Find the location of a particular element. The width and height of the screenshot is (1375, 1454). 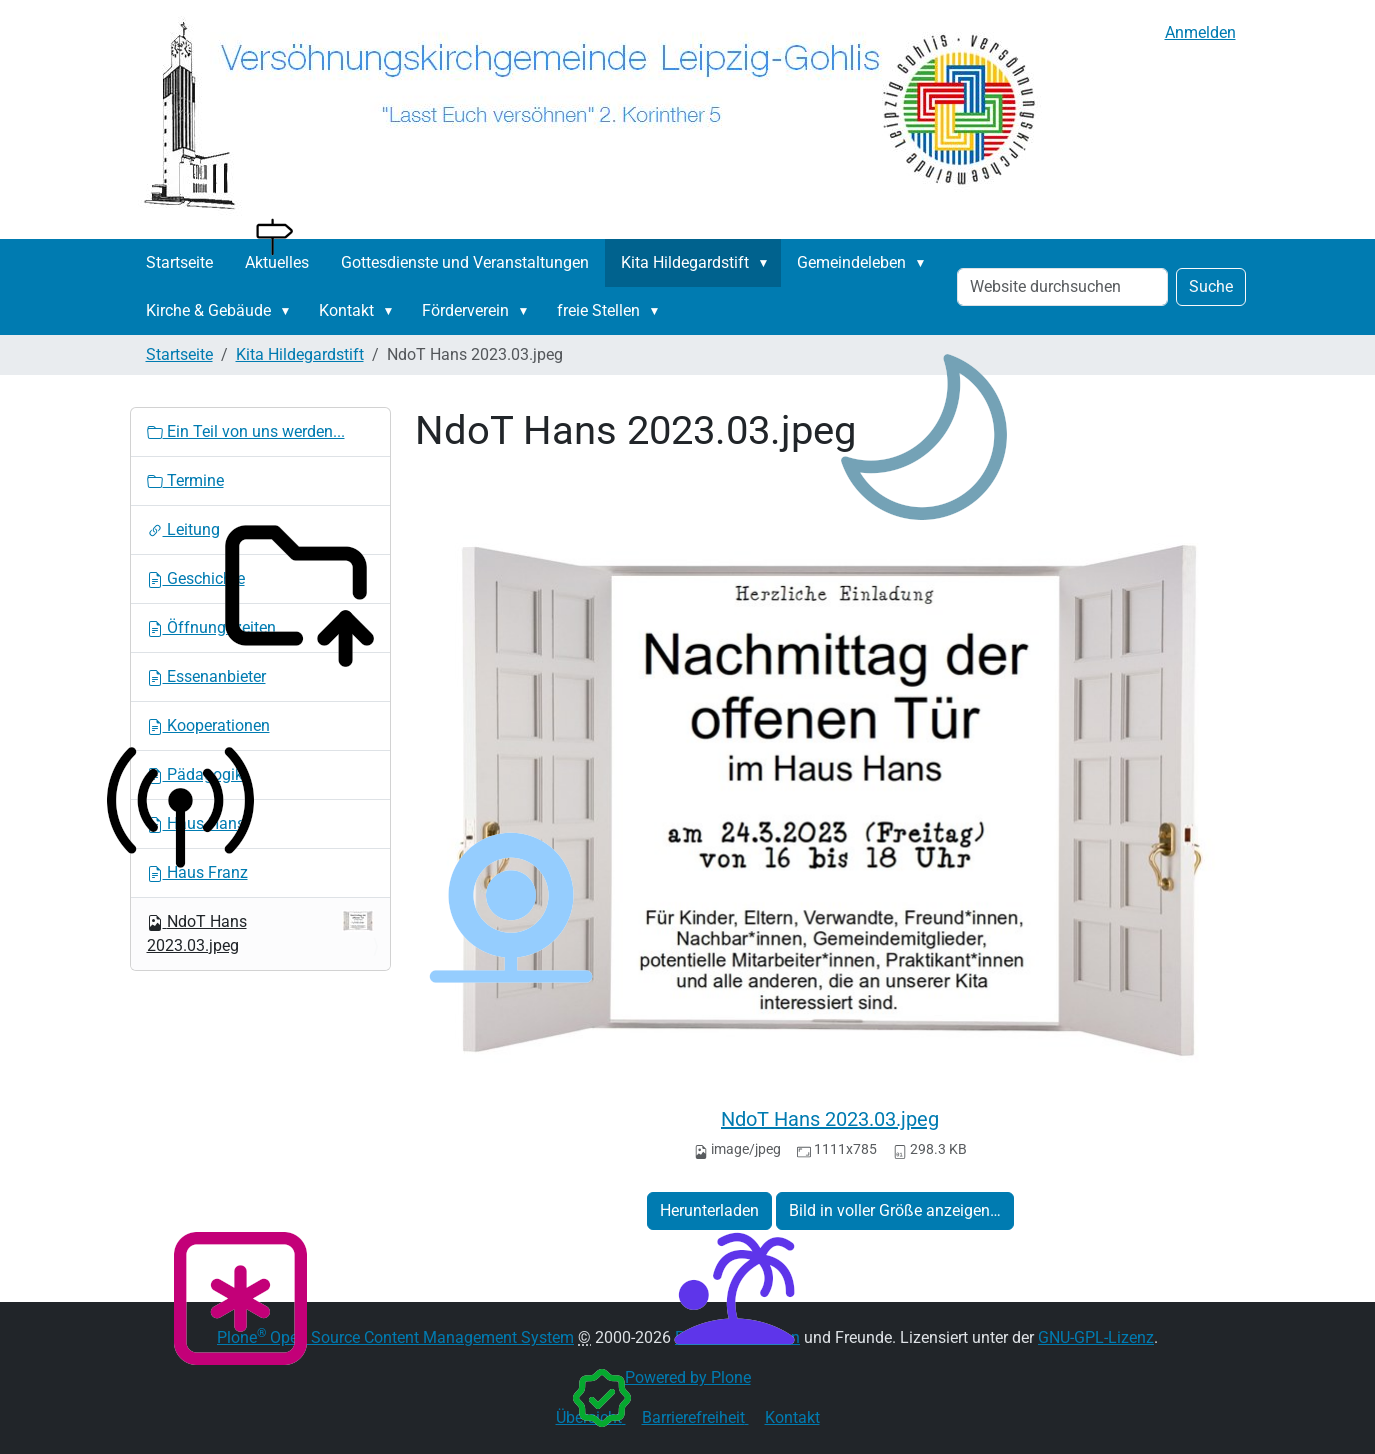

view tropical or vacation-related content is located at coordinates (734, 1288).